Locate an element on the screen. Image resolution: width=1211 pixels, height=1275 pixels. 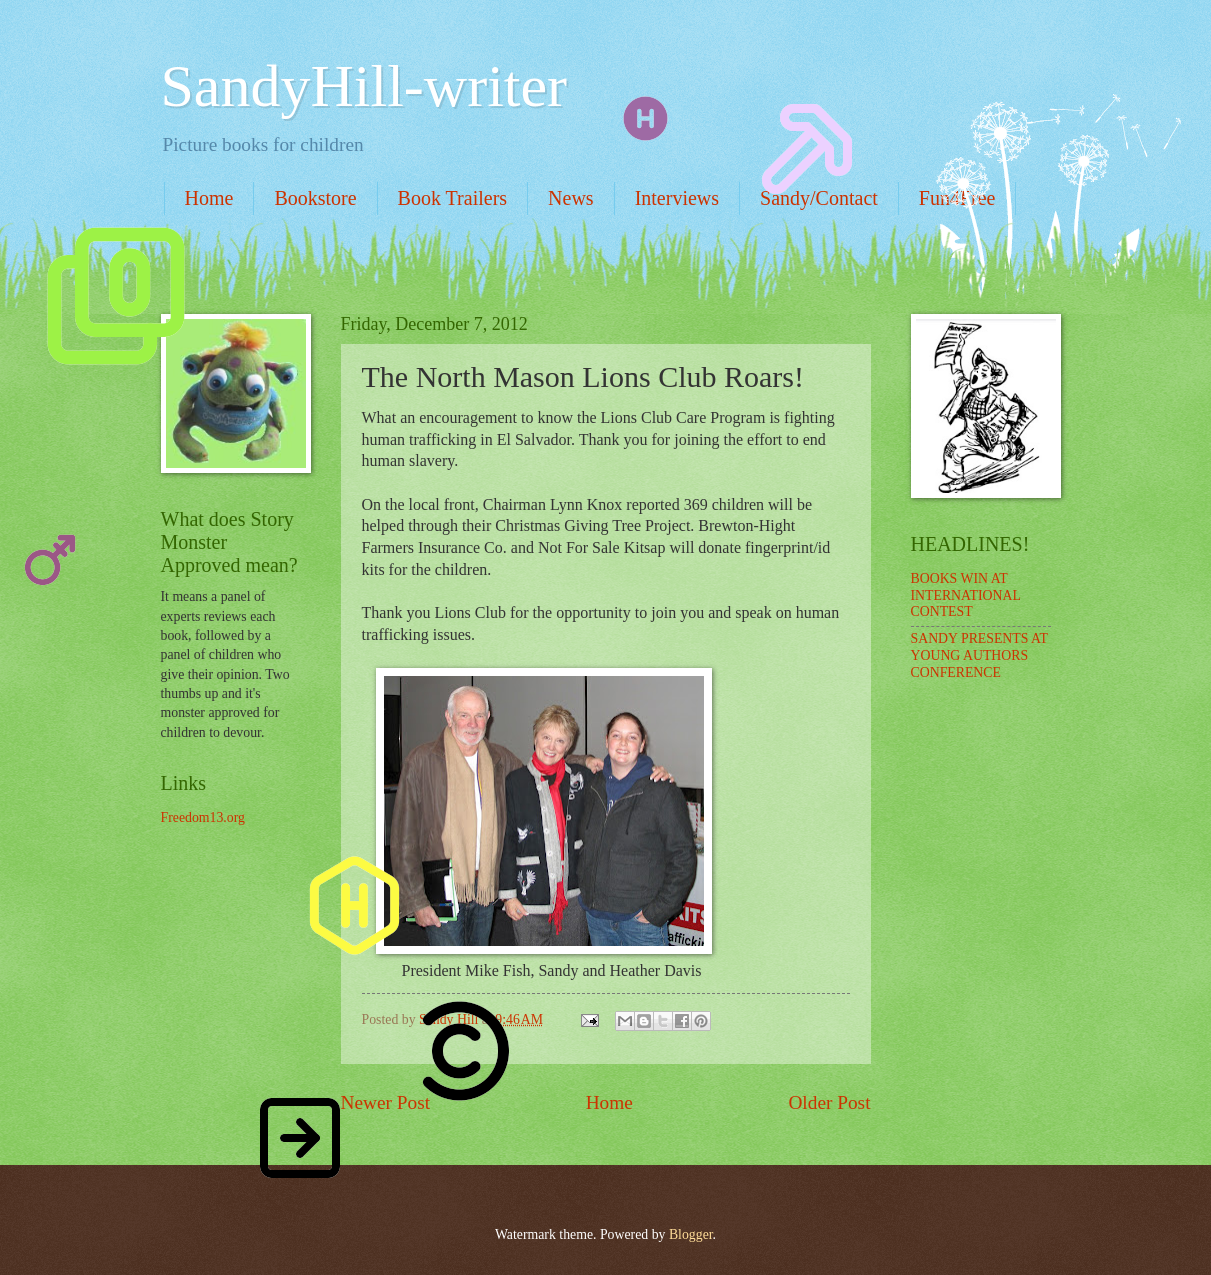
indicates zero items in a collection or stack is located at coordinates (116, 296).